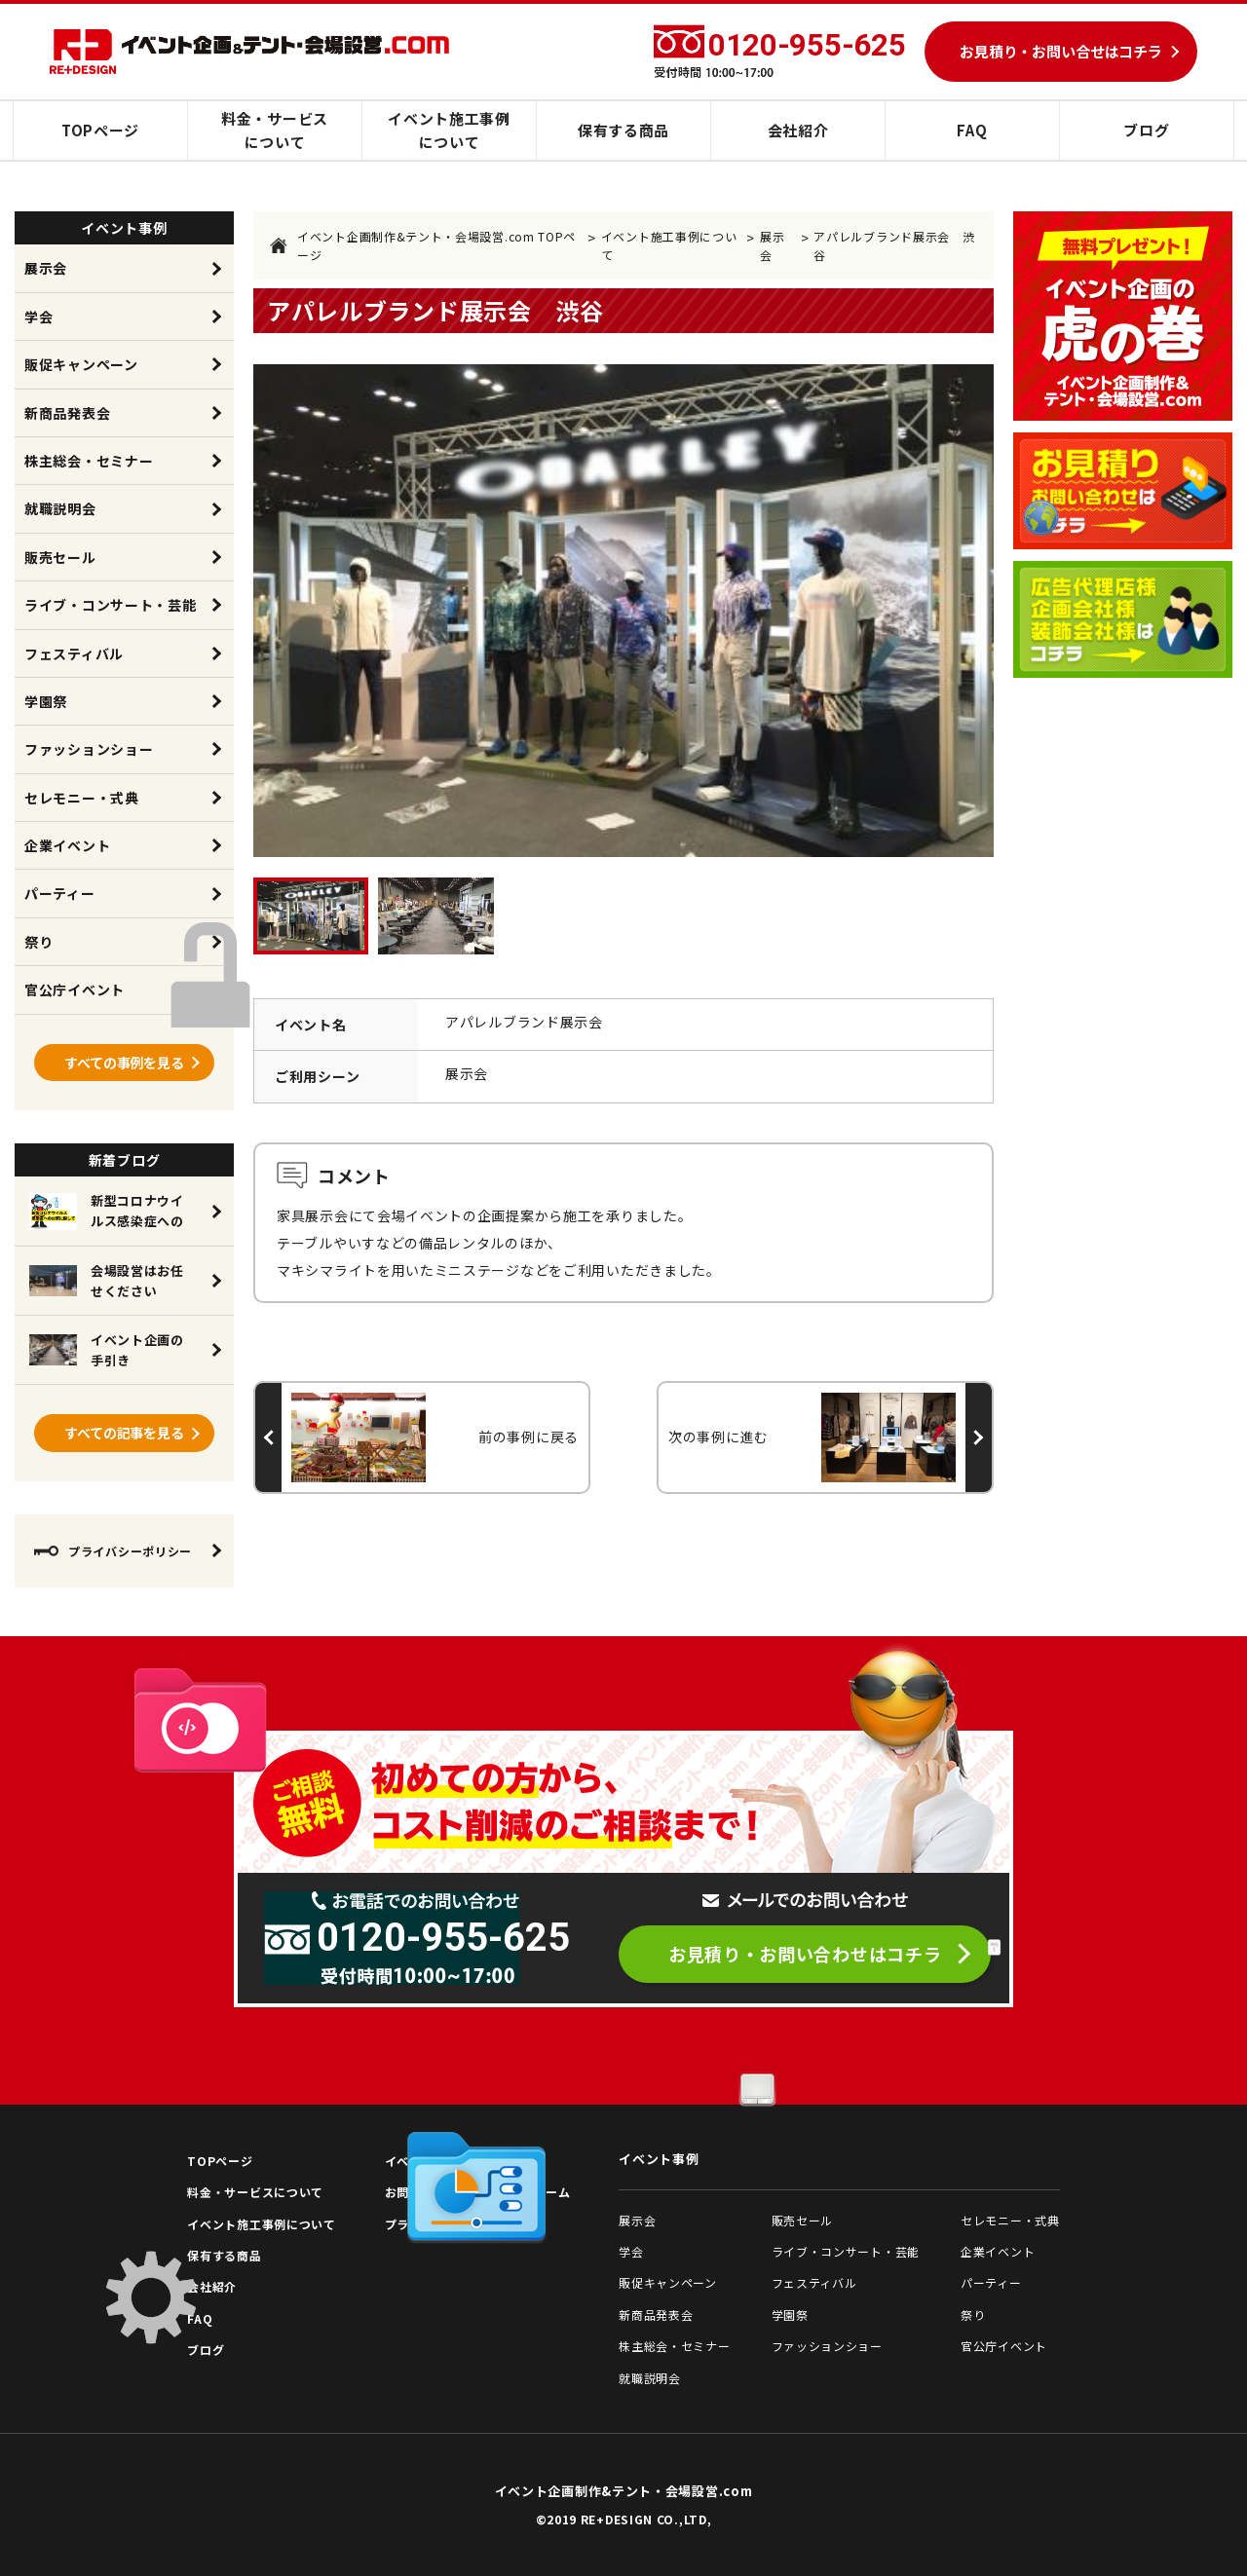 The width and height of the screenshot is (1247, 2576). Describe the element at coordinates (1041, 518) in the screenshot. I see `indicates web or internet content` at that location.